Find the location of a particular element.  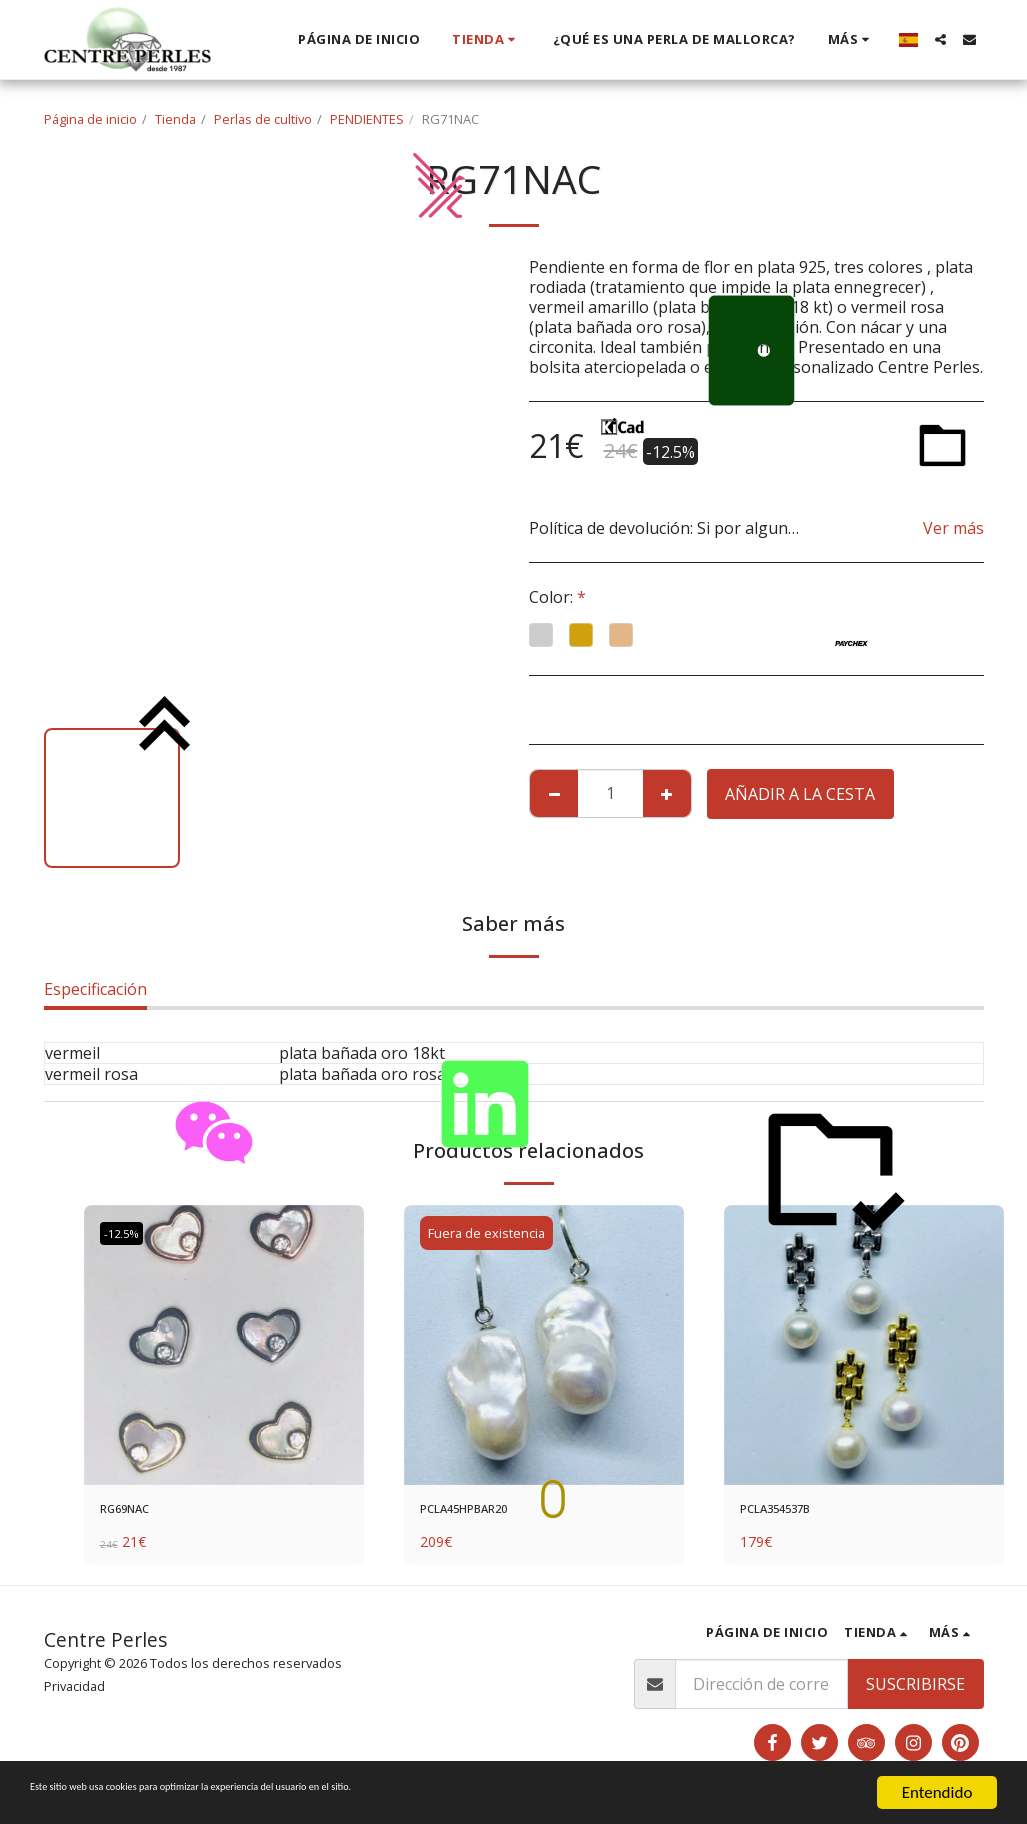

open wechat messaging app is located at coordinates (214, 1133).